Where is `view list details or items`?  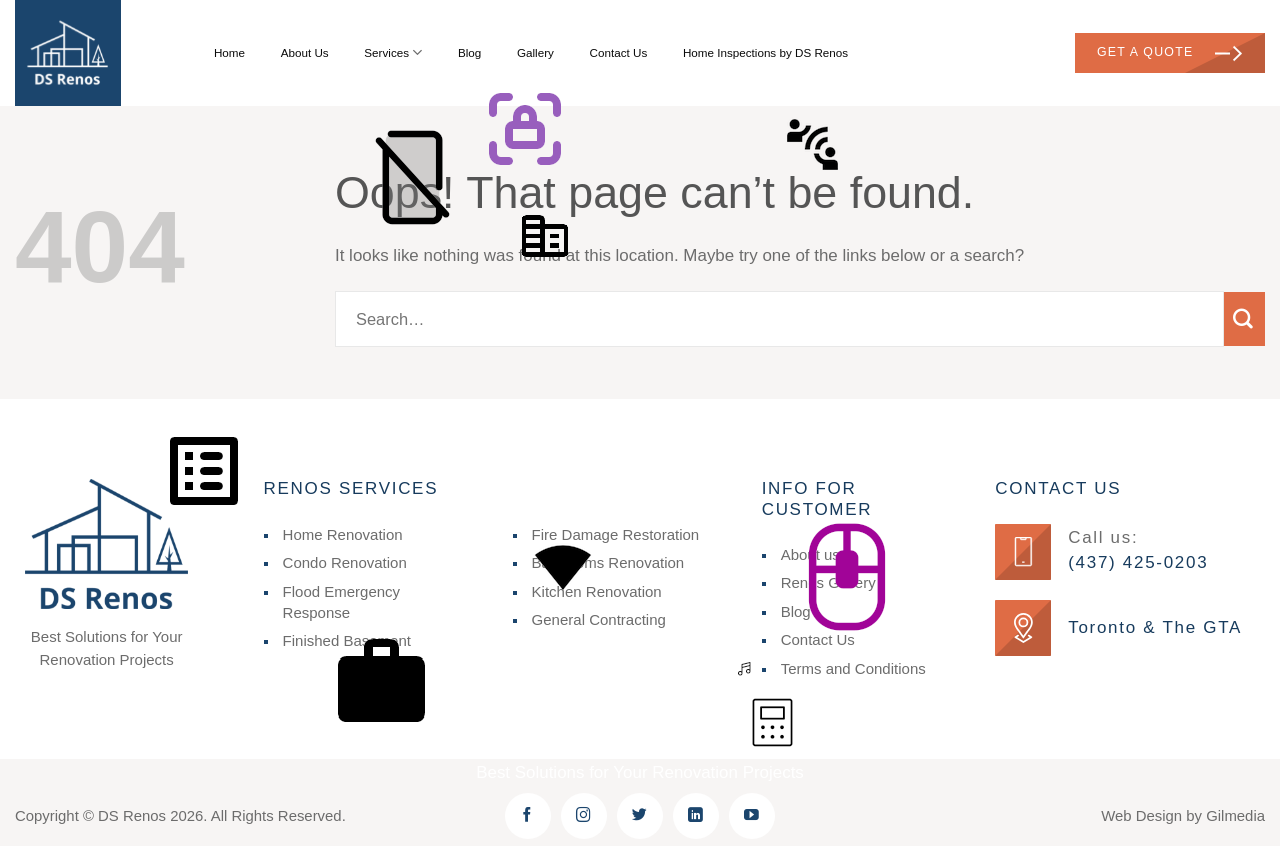
view list details or items is located at coordinates (204, 471).